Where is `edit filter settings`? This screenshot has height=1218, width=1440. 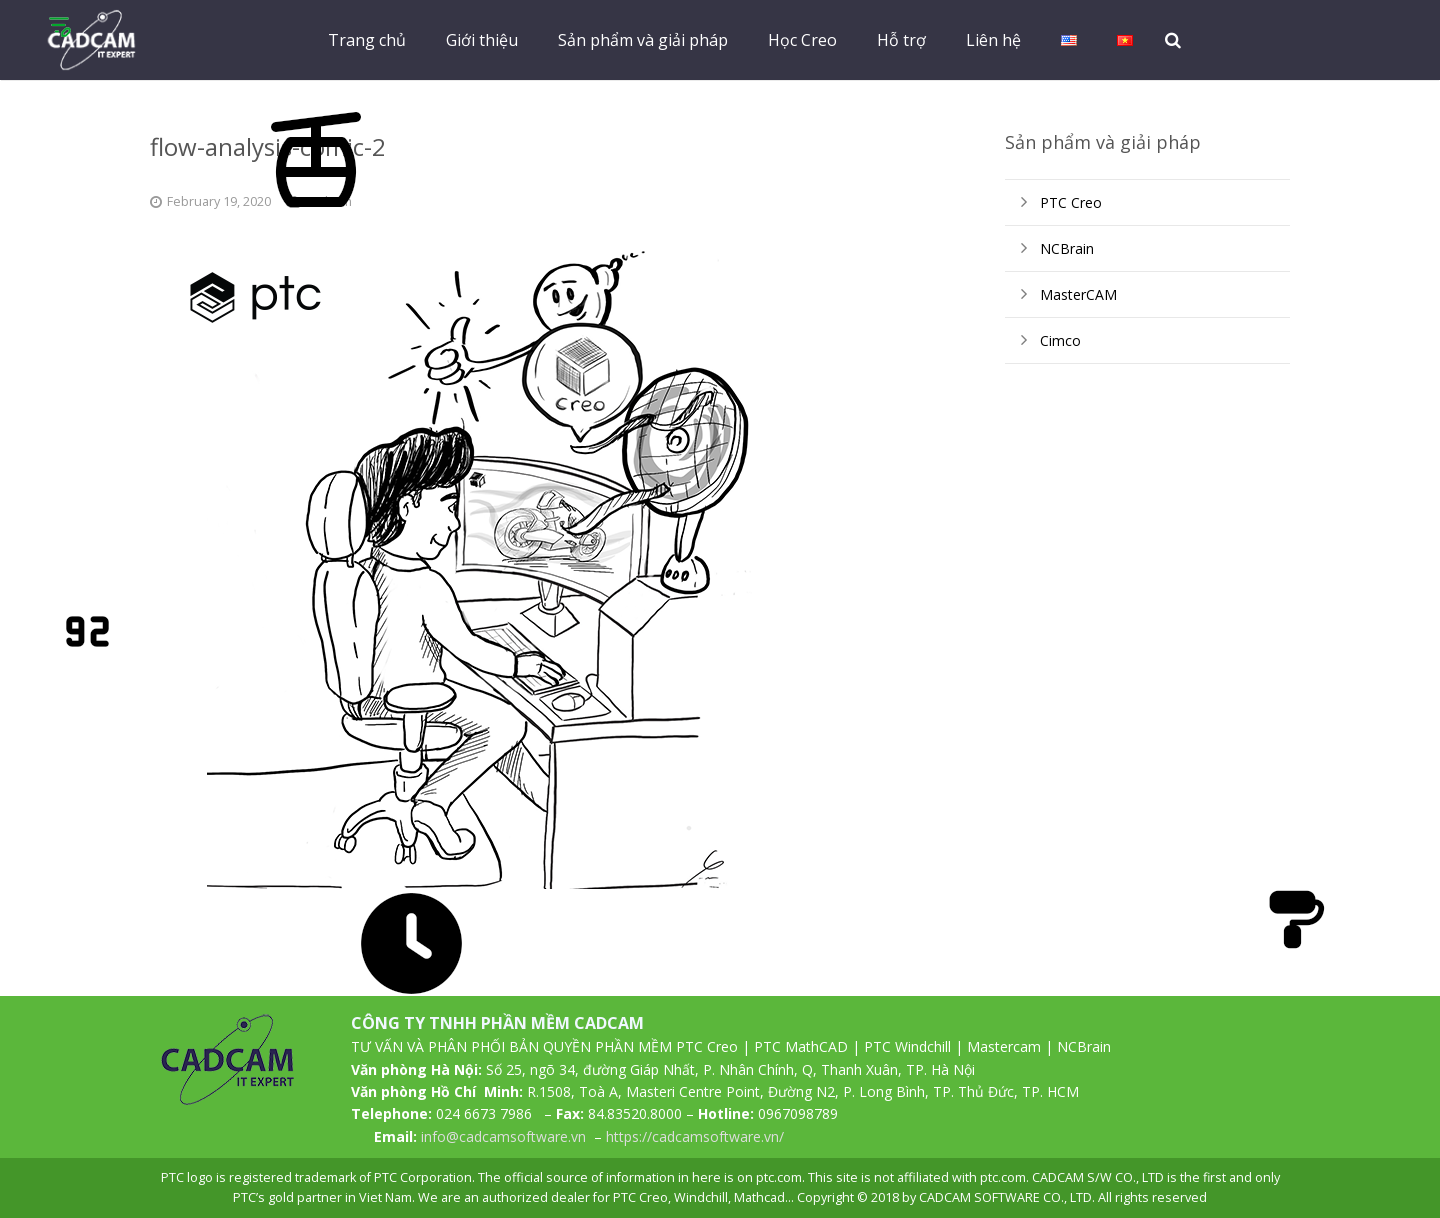
edit filter settings is located at coordinates (59, 25).